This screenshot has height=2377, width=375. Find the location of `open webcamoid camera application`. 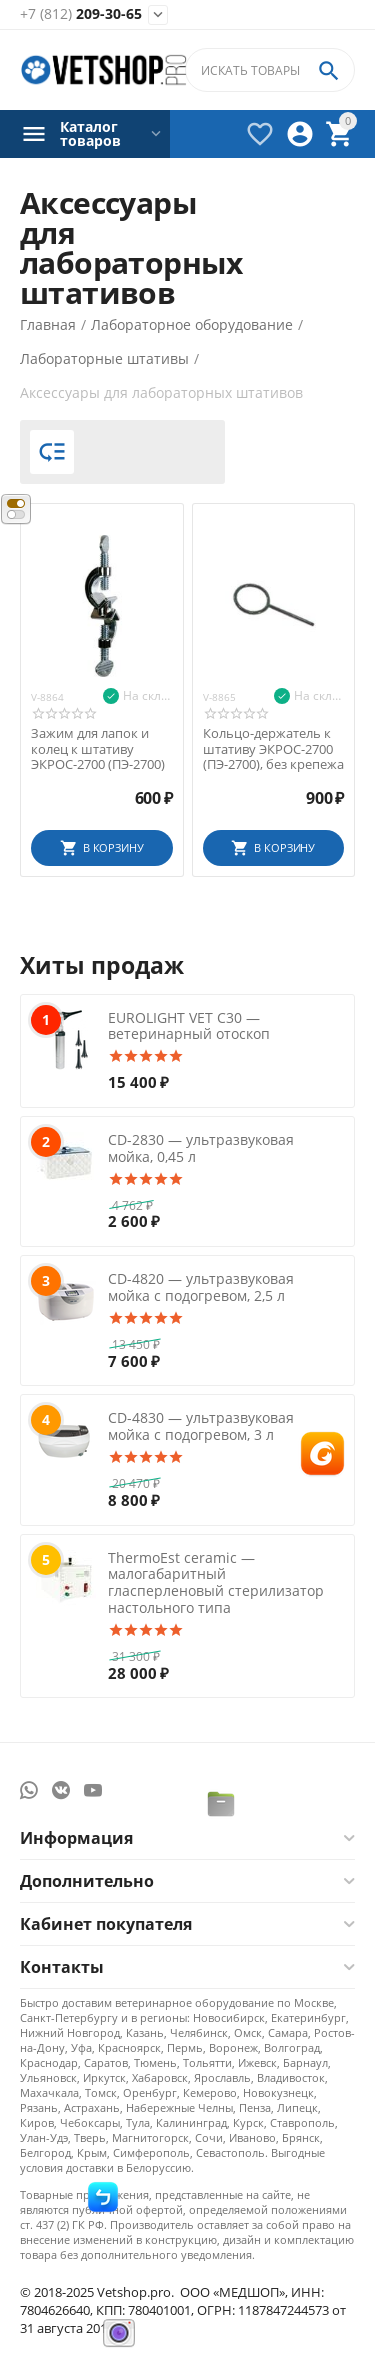

open webcamoid camera application is located at coordinates (119, 2333).